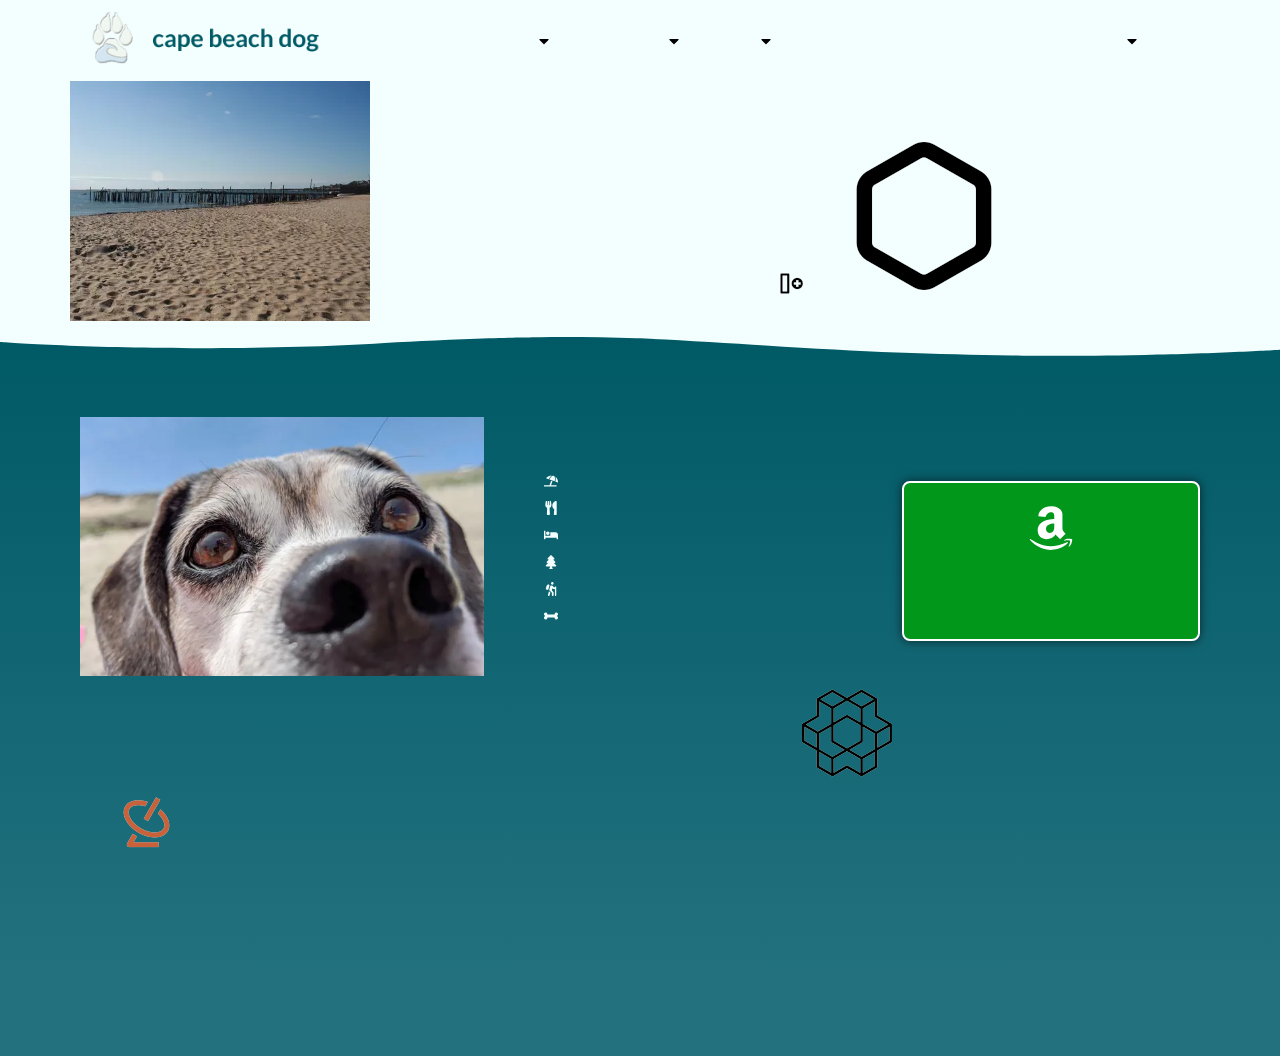 Image resolution: width=1280 pixels, height=1056 pixels. Describe the element at coordinates (146, 822) in the screenshot. I see `access radar or scanning functionality` at that location.